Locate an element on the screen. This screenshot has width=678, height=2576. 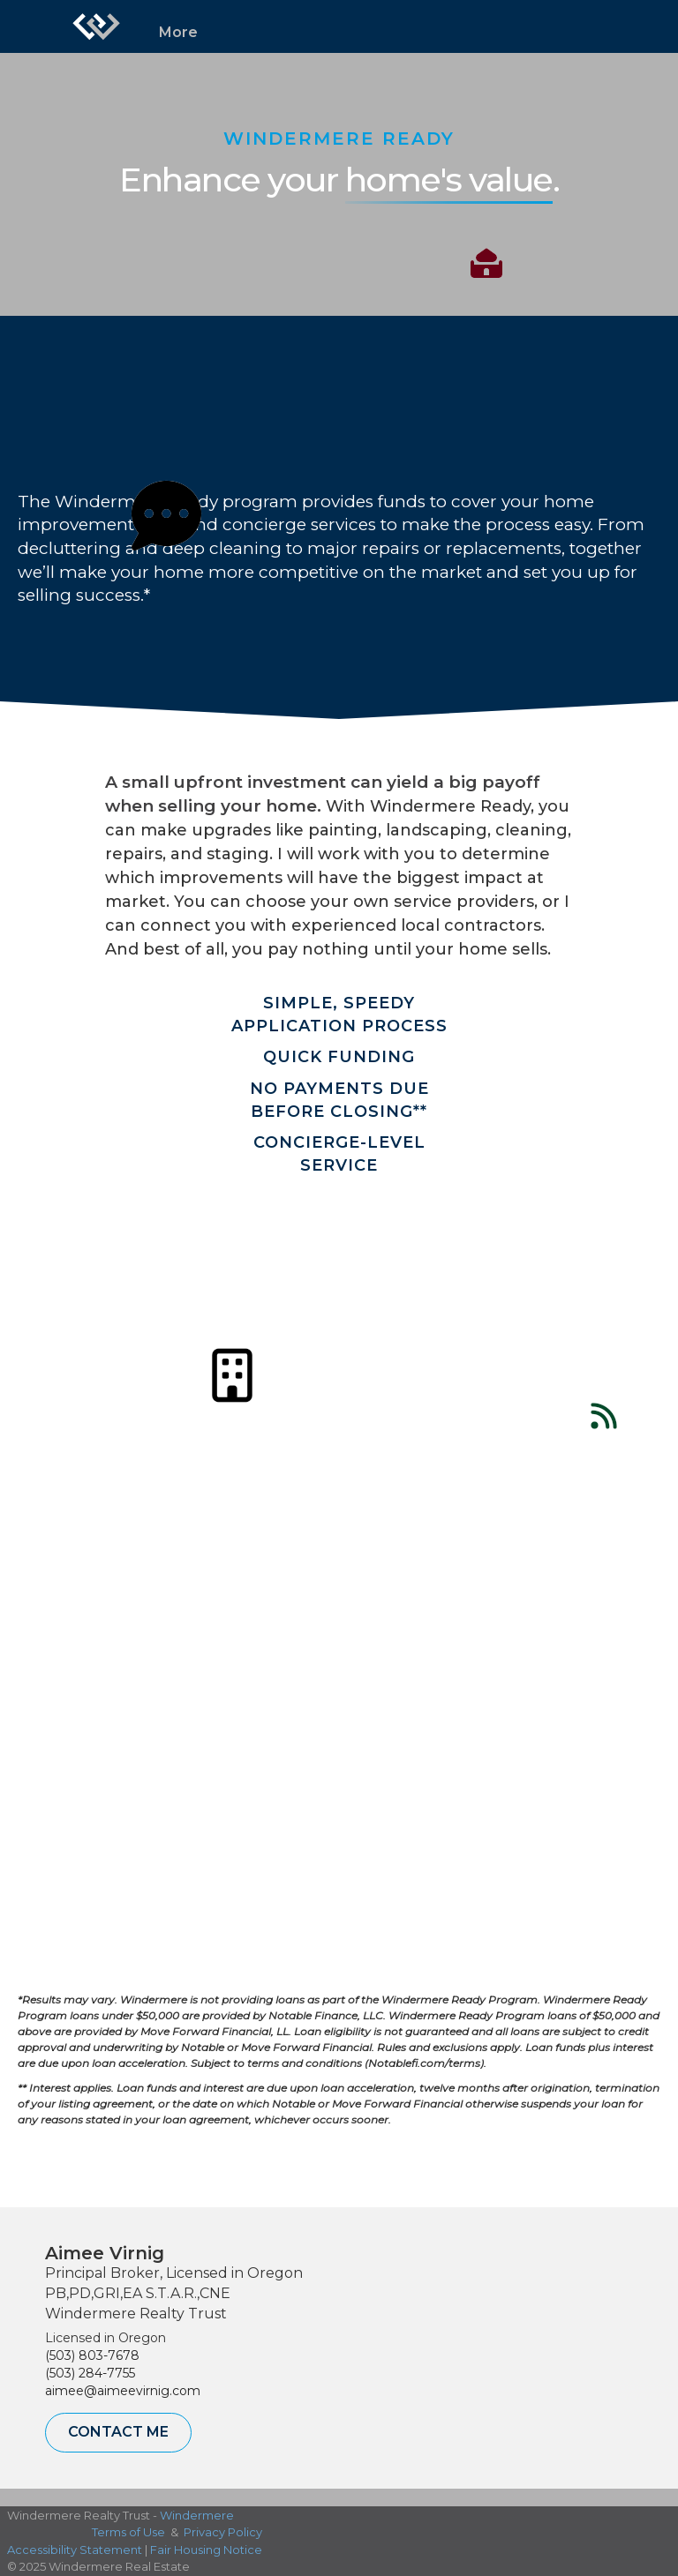
find nearby mosques is located at coordinates (486, 264).